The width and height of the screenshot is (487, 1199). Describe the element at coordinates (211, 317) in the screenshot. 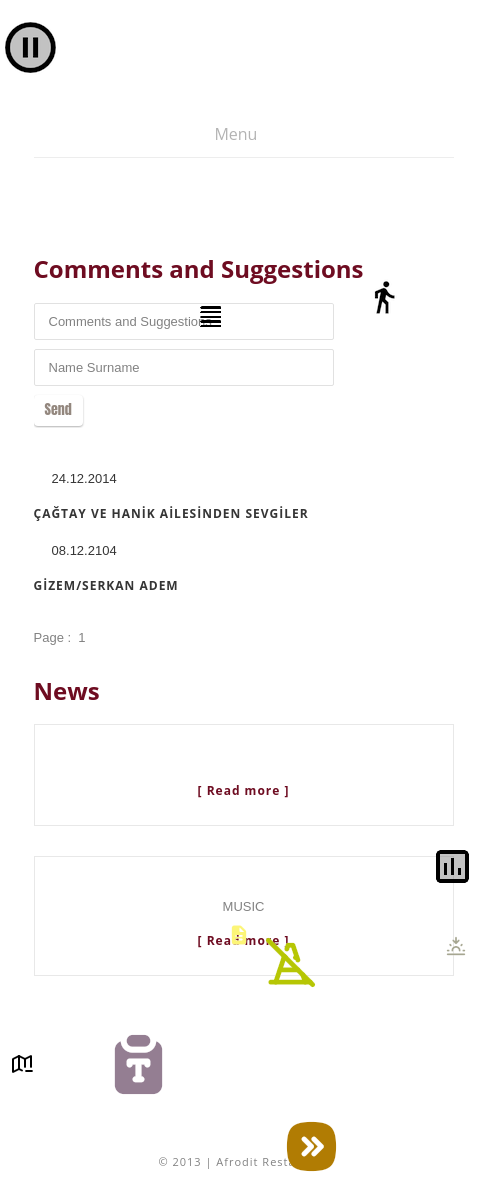

I see `justify text alignment` at that location.